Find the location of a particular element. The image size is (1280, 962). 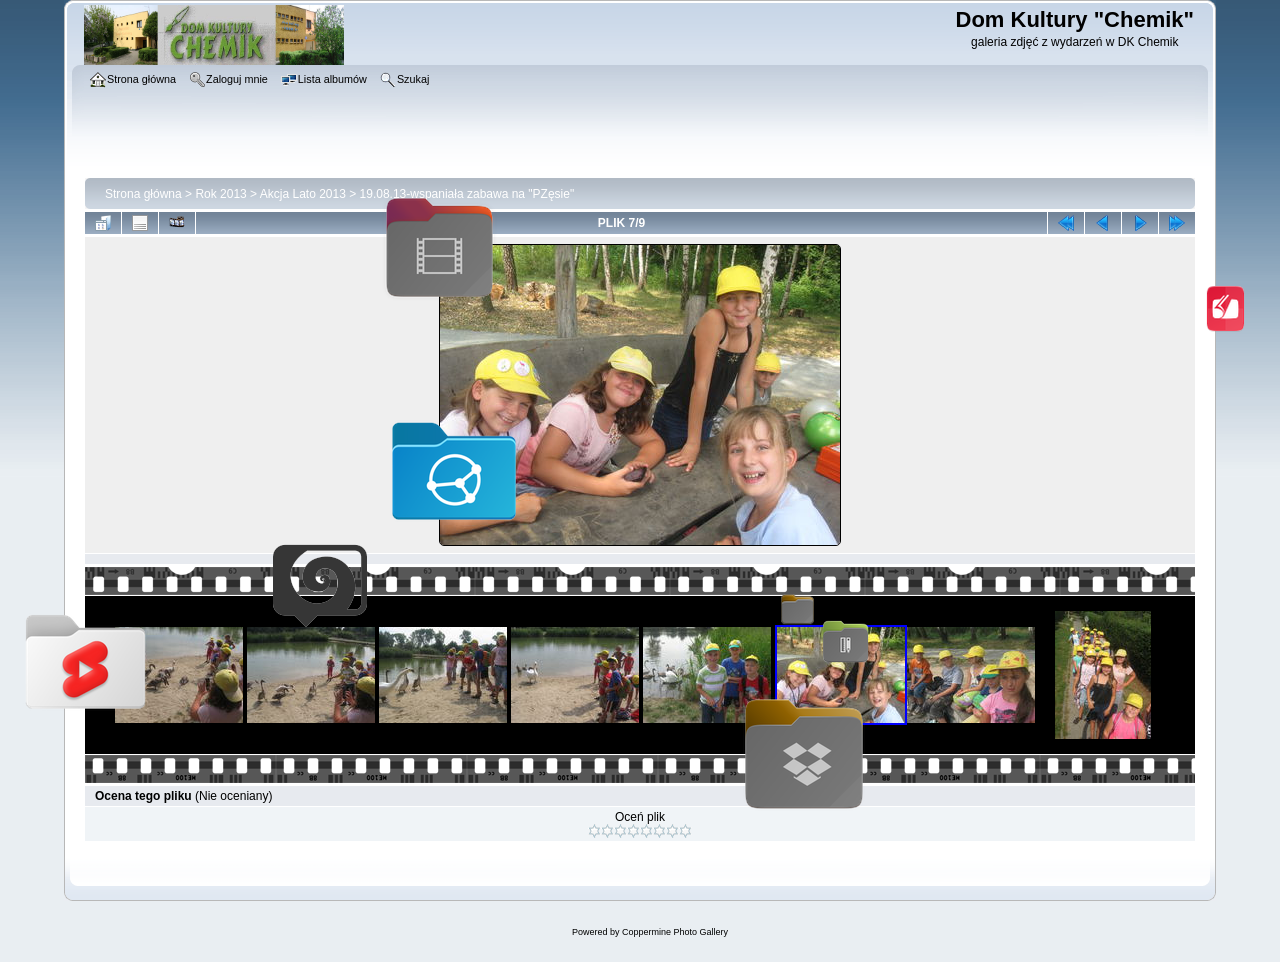

open syncthing sync folder is located at coordinates (453, 474).